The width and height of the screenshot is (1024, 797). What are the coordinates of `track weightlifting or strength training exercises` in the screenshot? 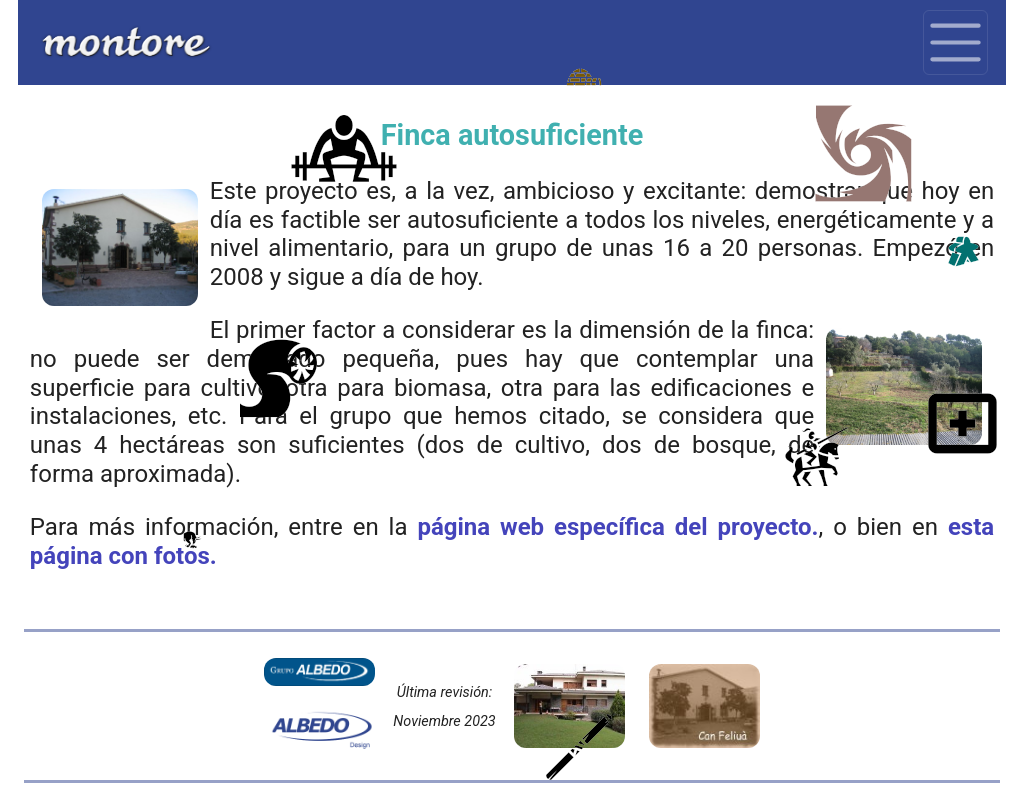 It's located at (344, 129).